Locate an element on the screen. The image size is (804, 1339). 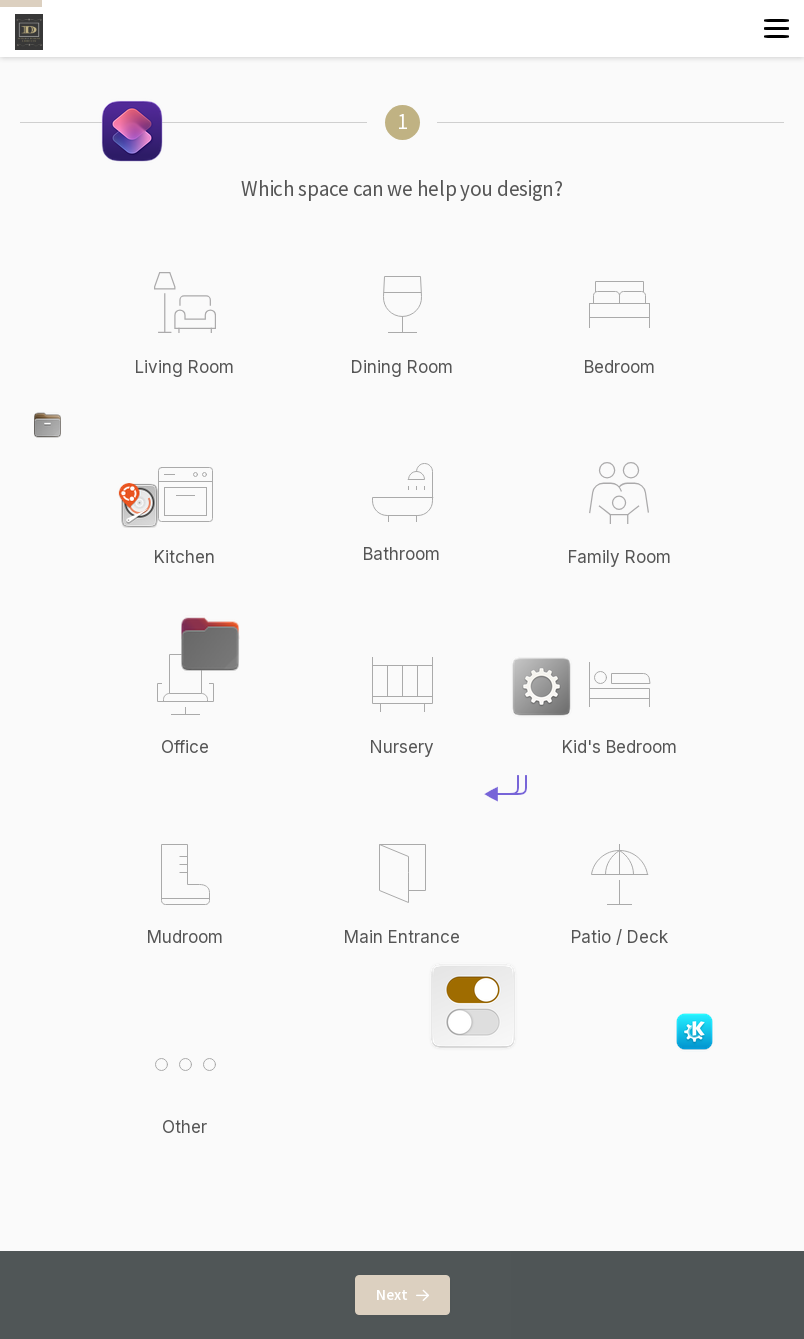
open the file manager is located at coordinates (47, 424).